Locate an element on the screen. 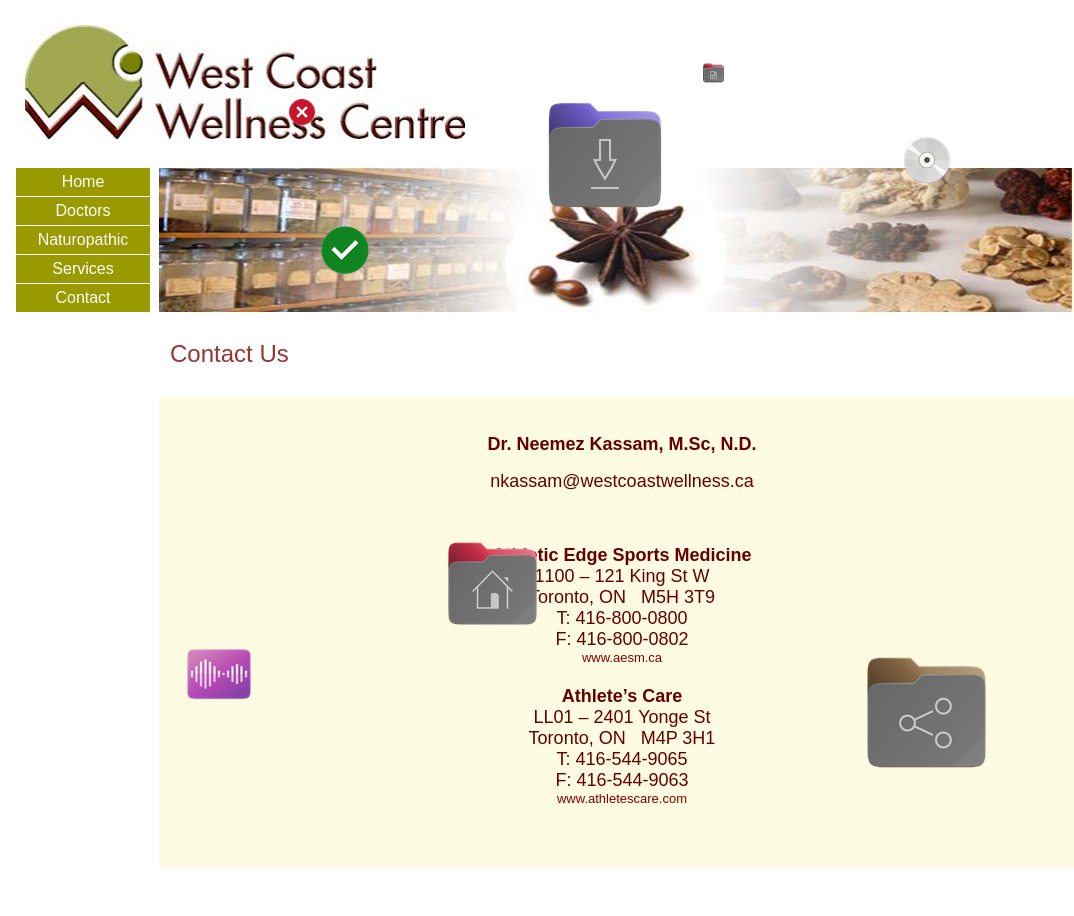  open your documents folder is located at coordinates (713, 72).